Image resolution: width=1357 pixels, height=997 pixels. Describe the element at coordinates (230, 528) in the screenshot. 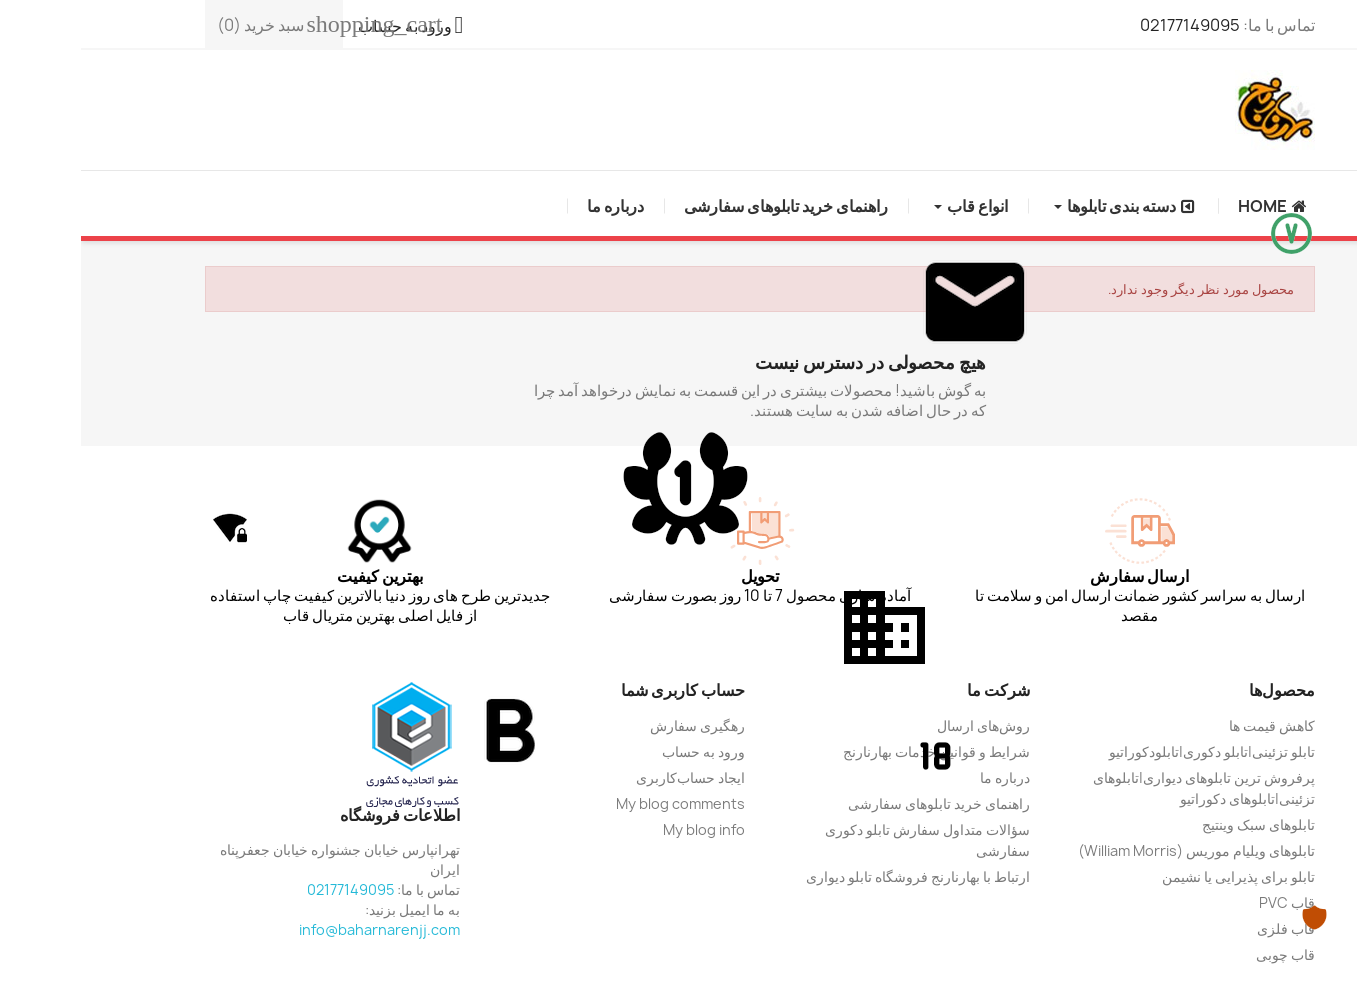

I see `connected to a password-protected wifi network` at that location.